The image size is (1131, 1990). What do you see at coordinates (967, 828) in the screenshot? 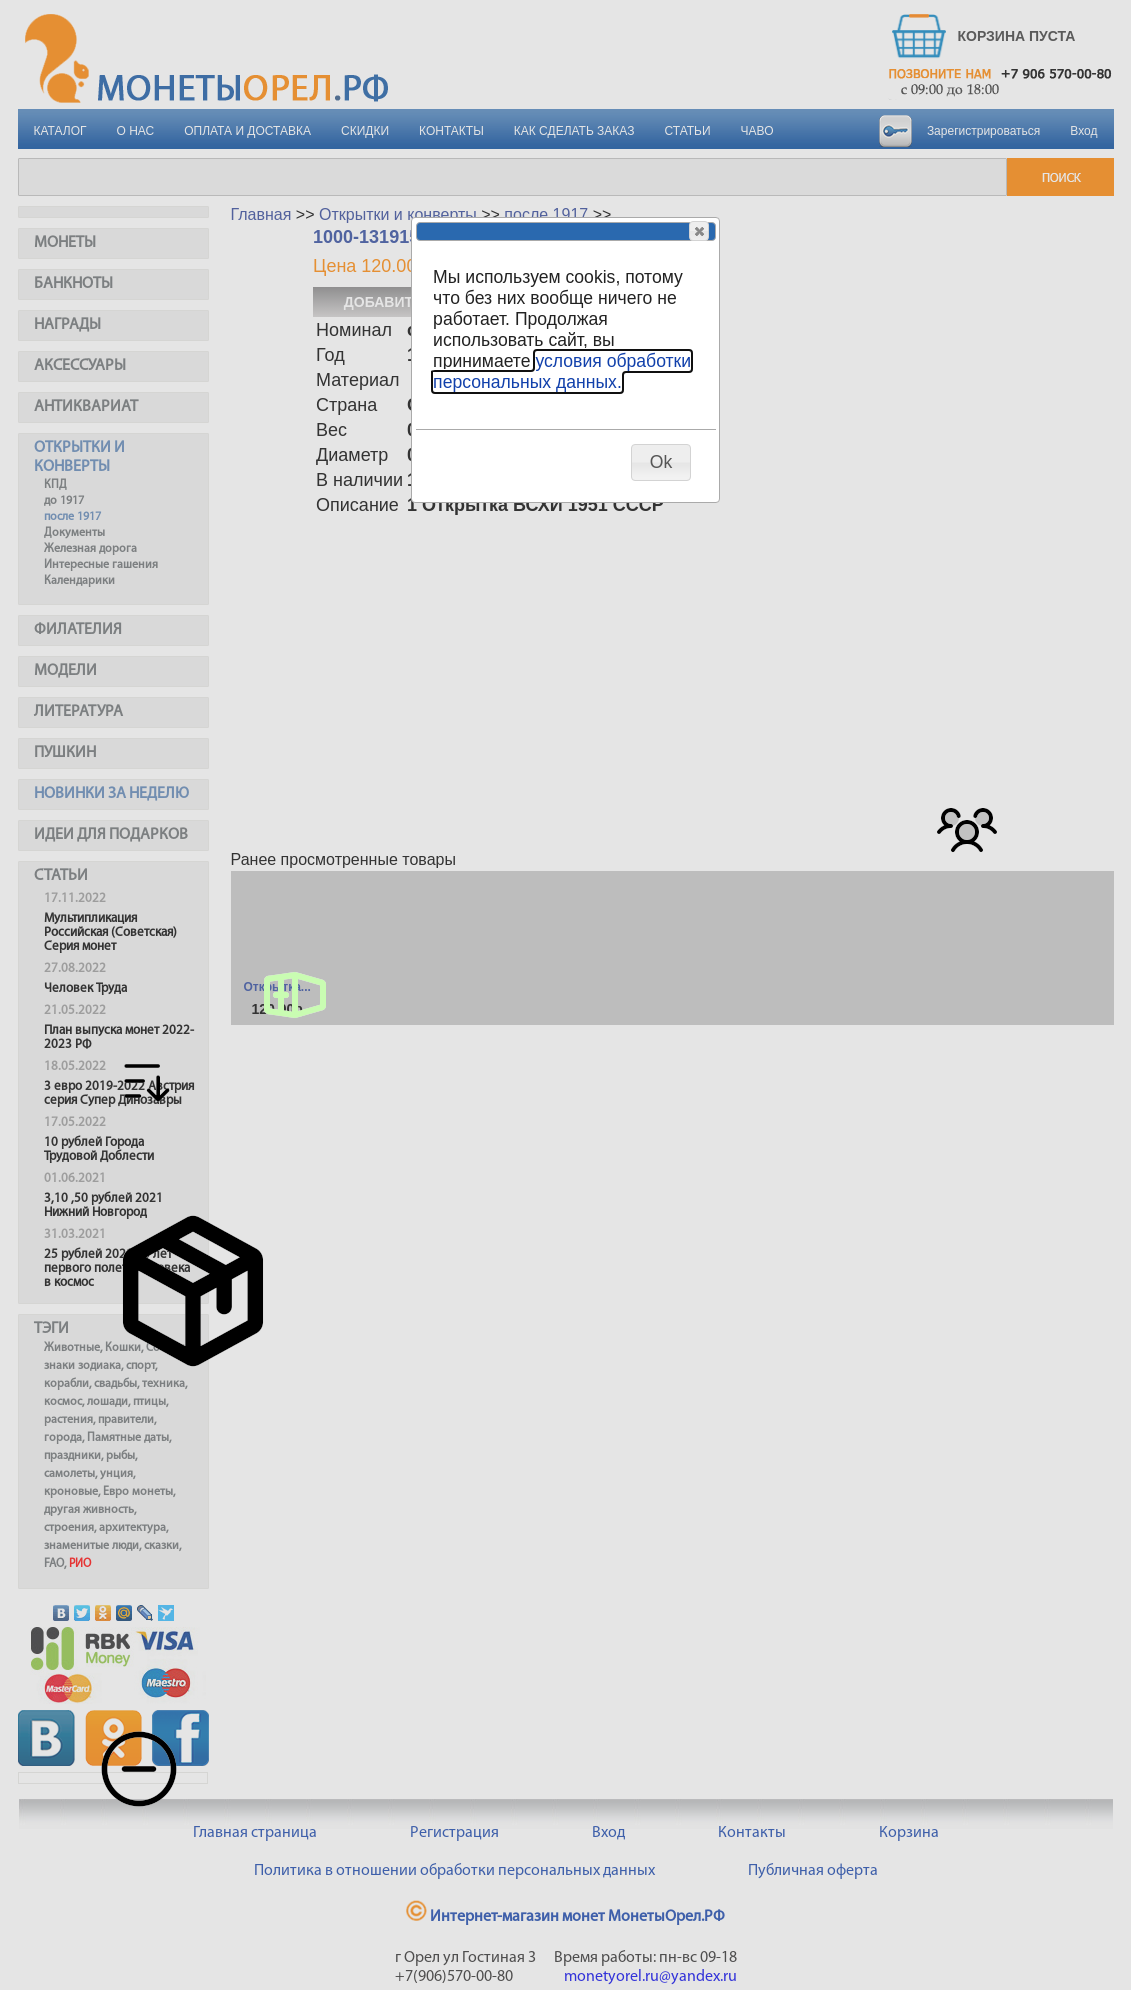
I see `view group members` at bounding box center [967, 828].